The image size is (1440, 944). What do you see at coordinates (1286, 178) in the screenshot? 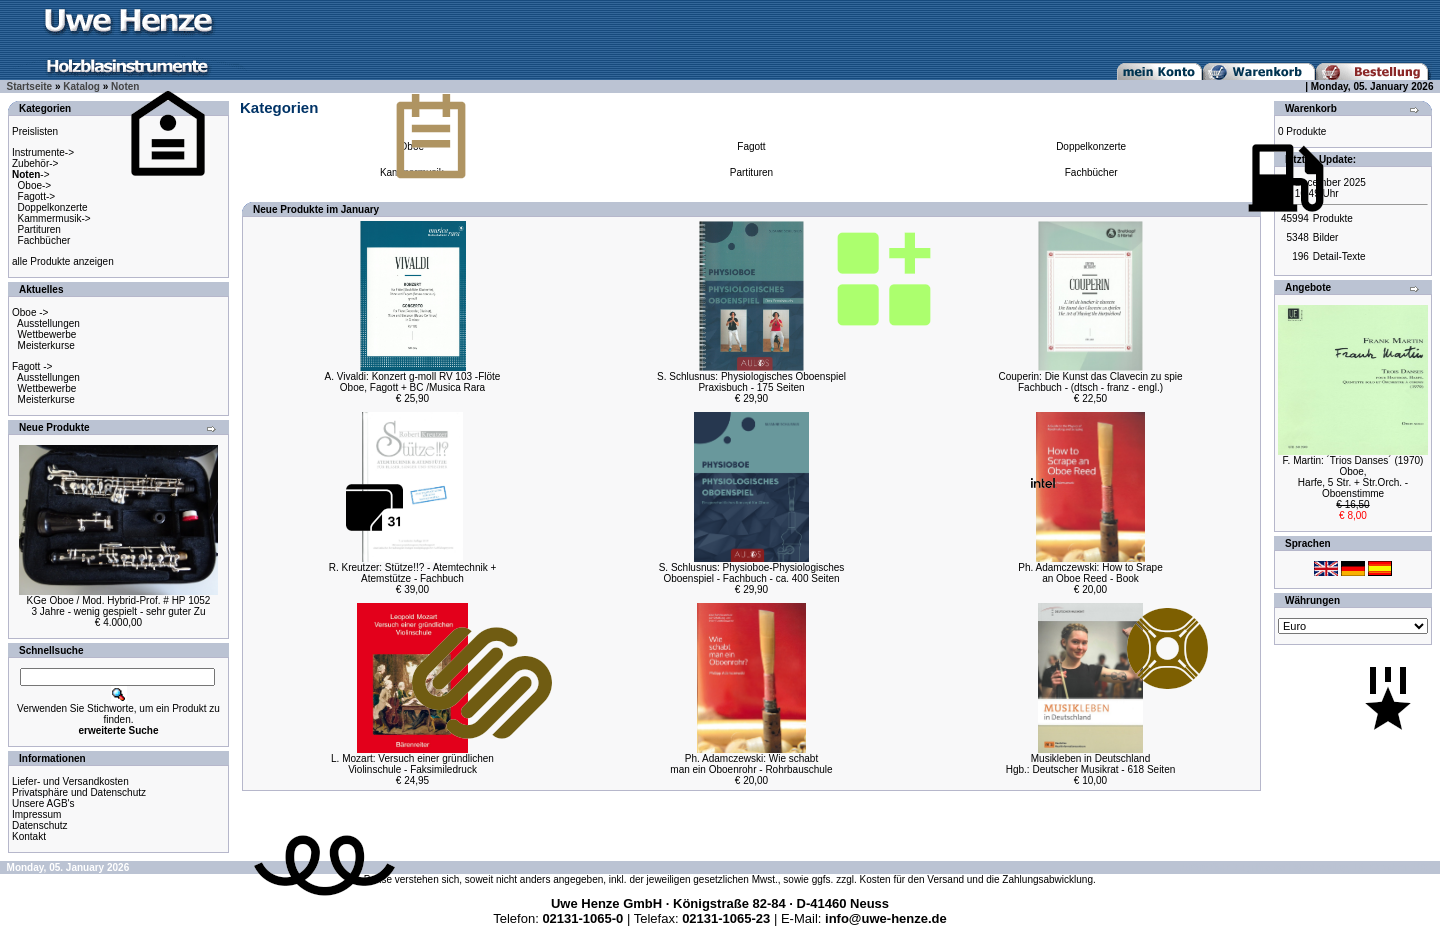
I see `find nearby gas stations` at bounding box center [1286, 178].